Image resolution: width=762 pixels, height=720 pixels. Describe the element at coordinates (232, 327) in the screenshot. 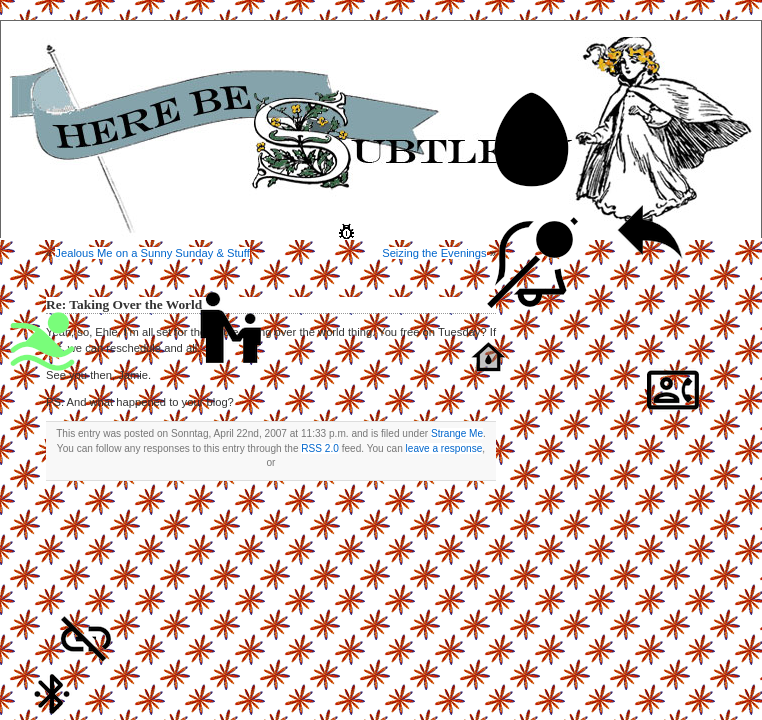

I see `indicates child supervision required` at that location.